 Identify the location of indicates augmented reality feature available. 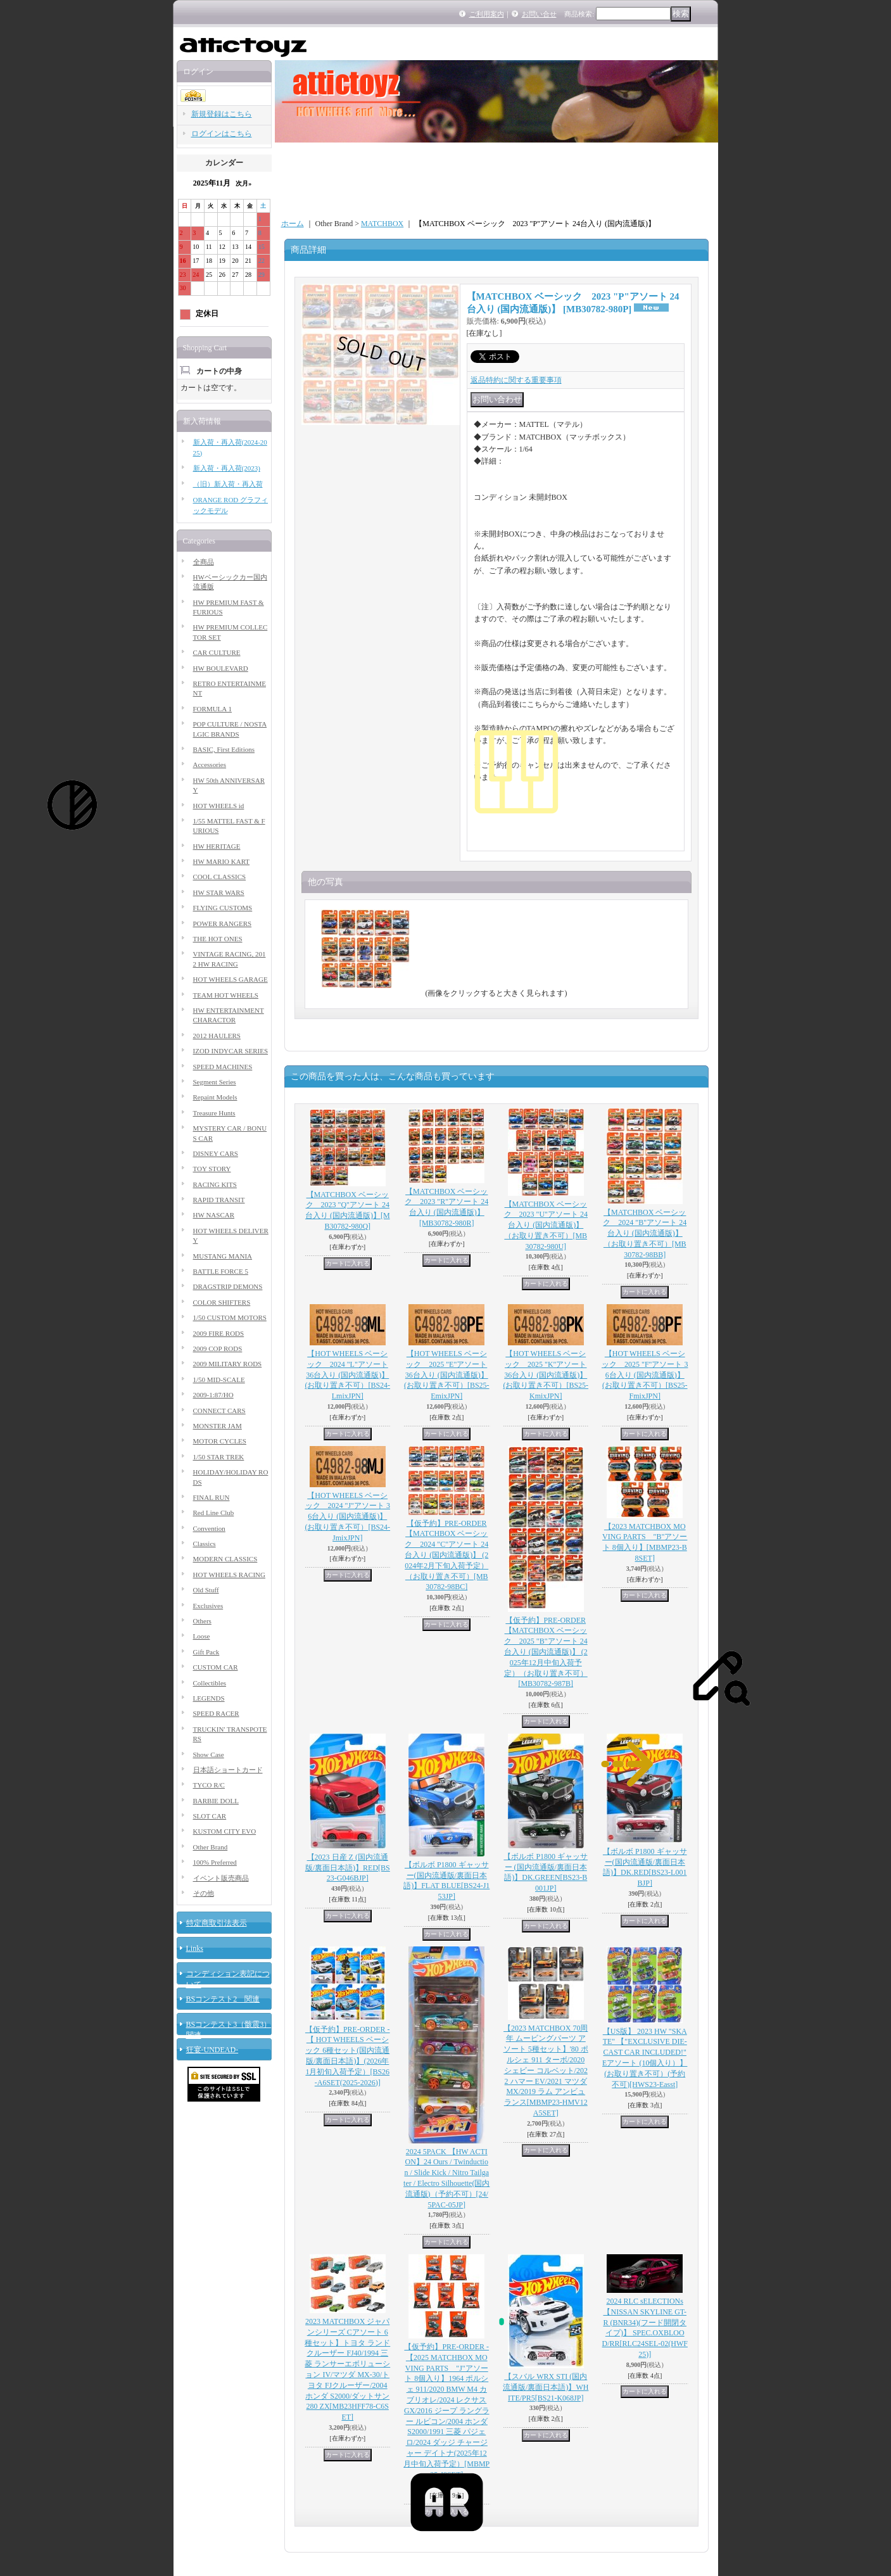
(446, 2502).